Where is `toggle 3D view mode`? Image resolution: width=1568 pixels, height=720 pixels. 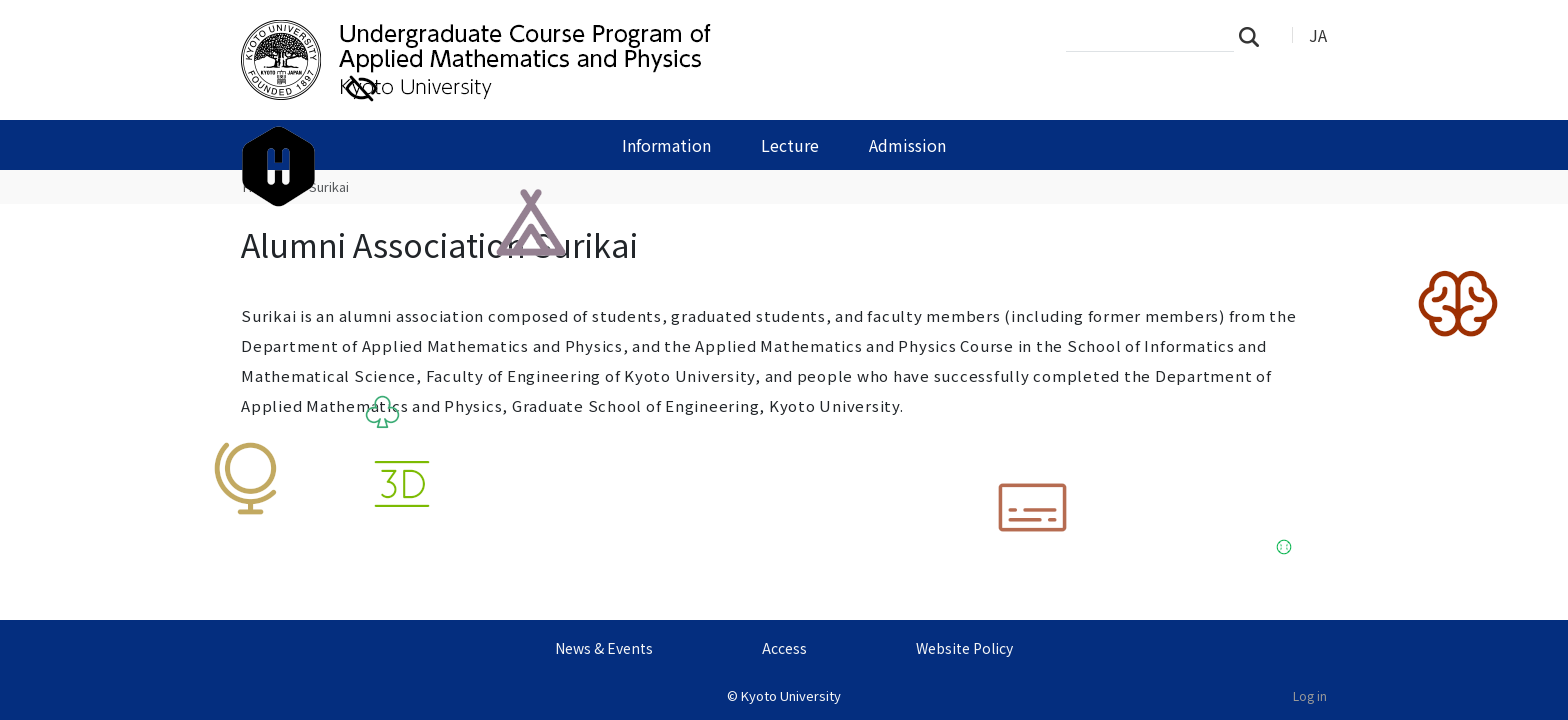
toggle 3D view mode is located at coordinates (402, 484).